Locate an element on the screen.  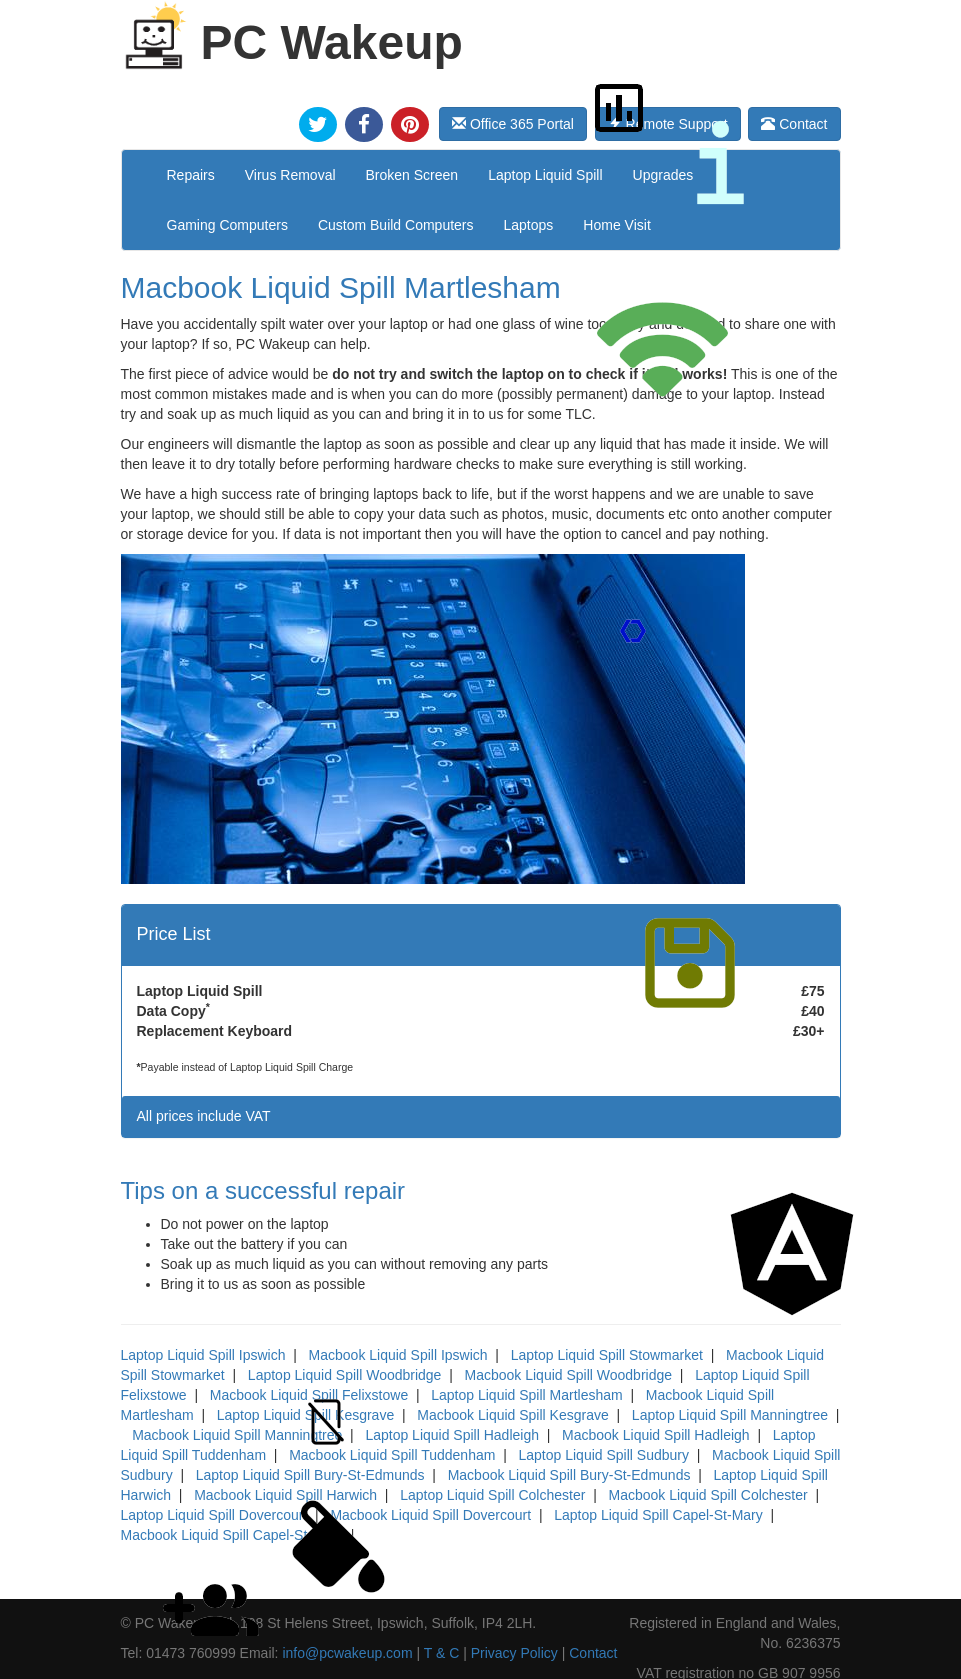
save current file or document is located at coordinates (690, 963).